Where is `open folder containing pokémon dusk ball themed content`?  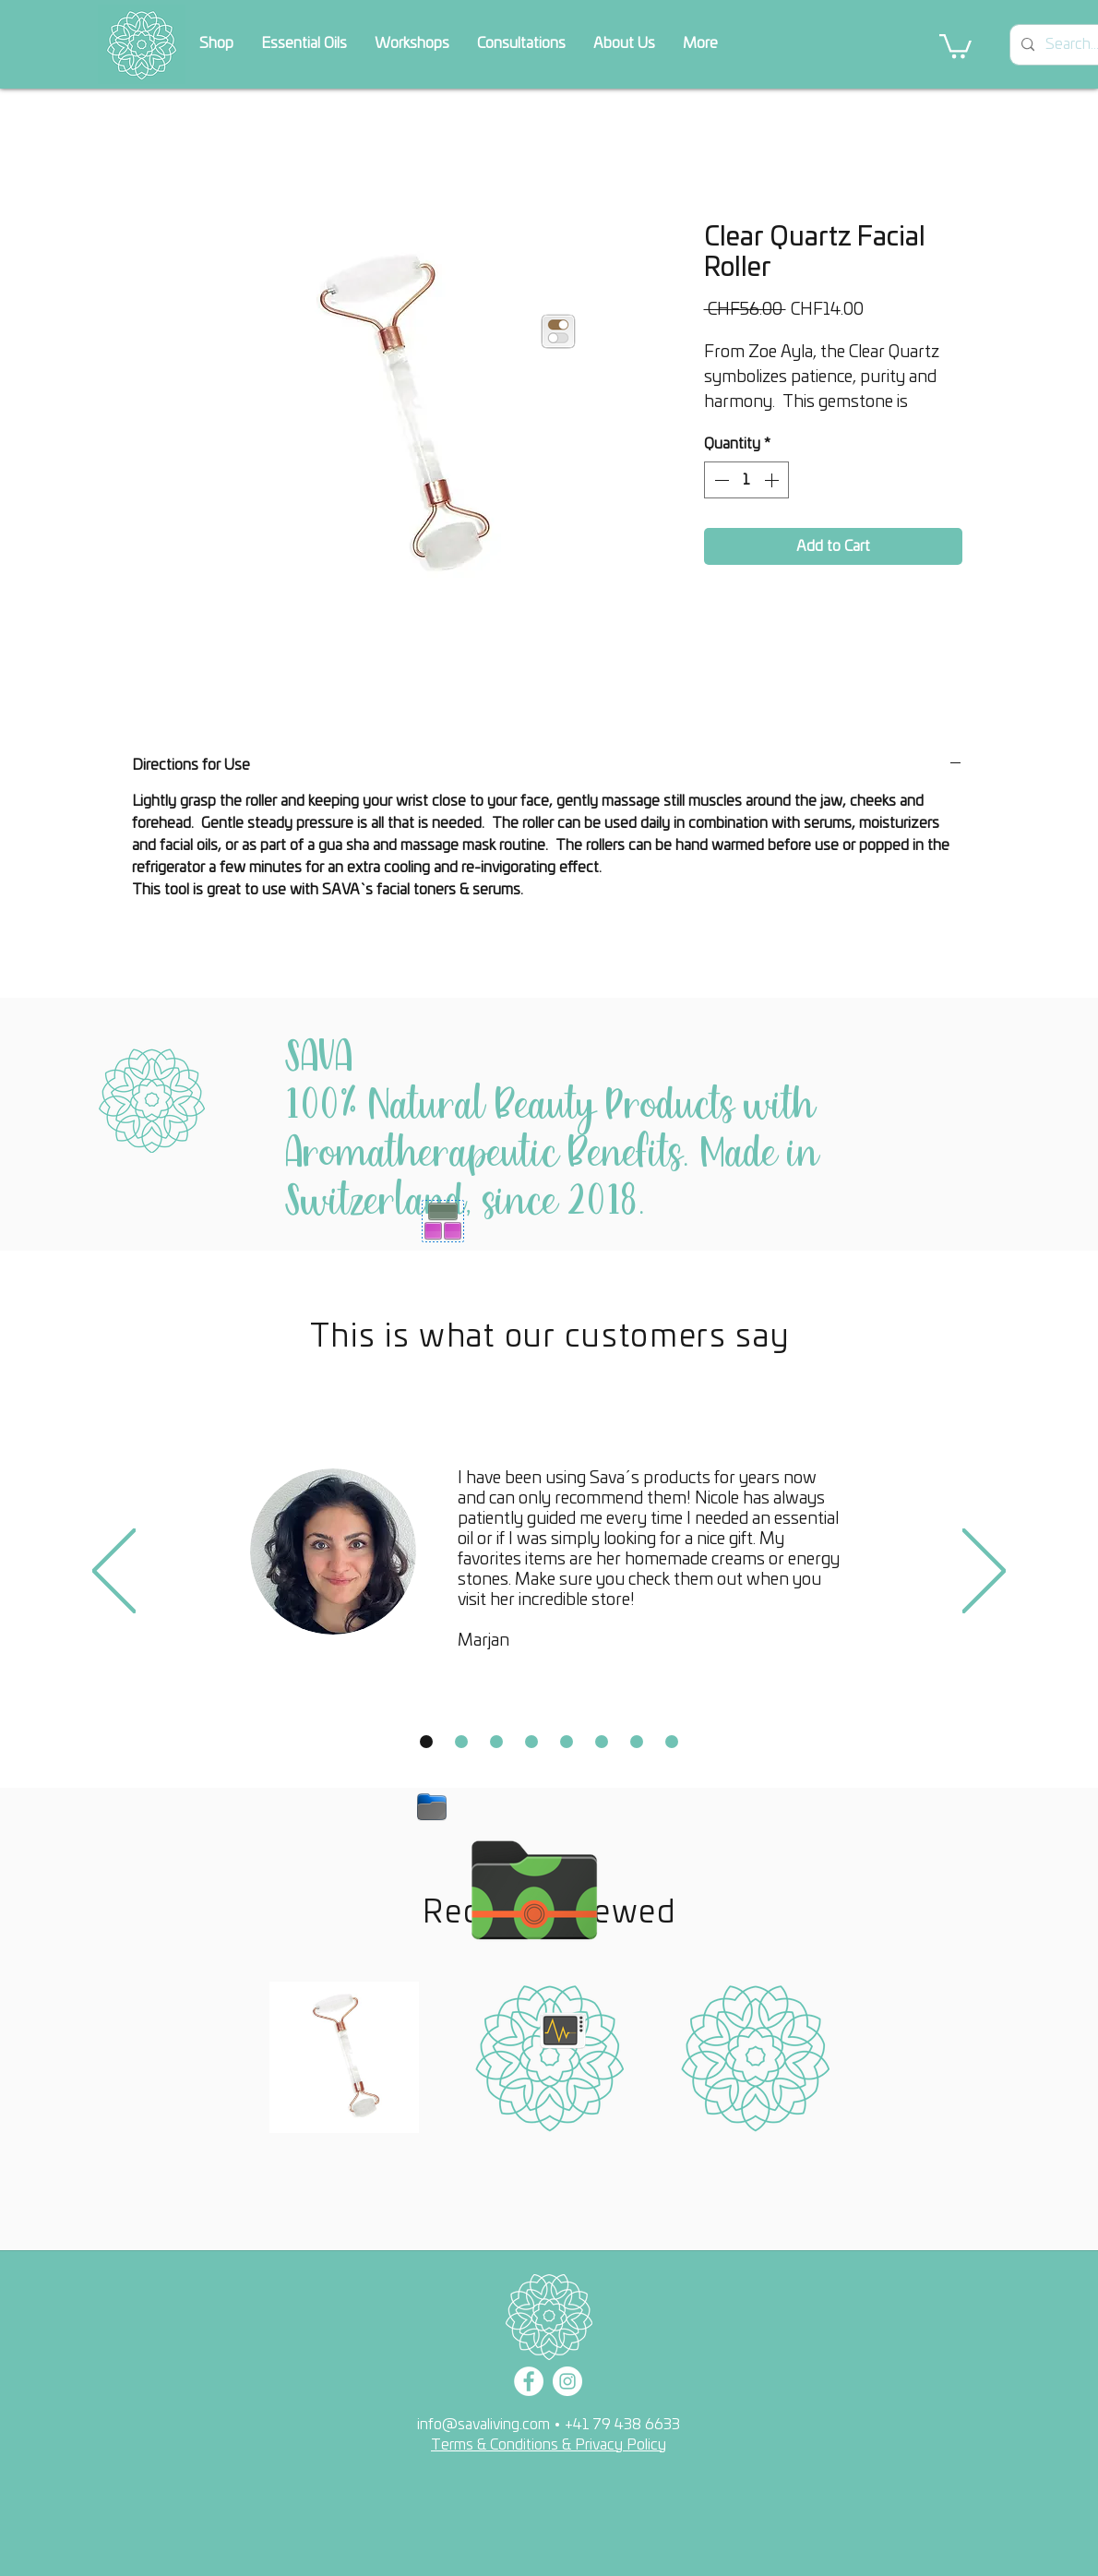
open folder containing pokémon dusk ball themed content is located at coordinates (533, 1893).